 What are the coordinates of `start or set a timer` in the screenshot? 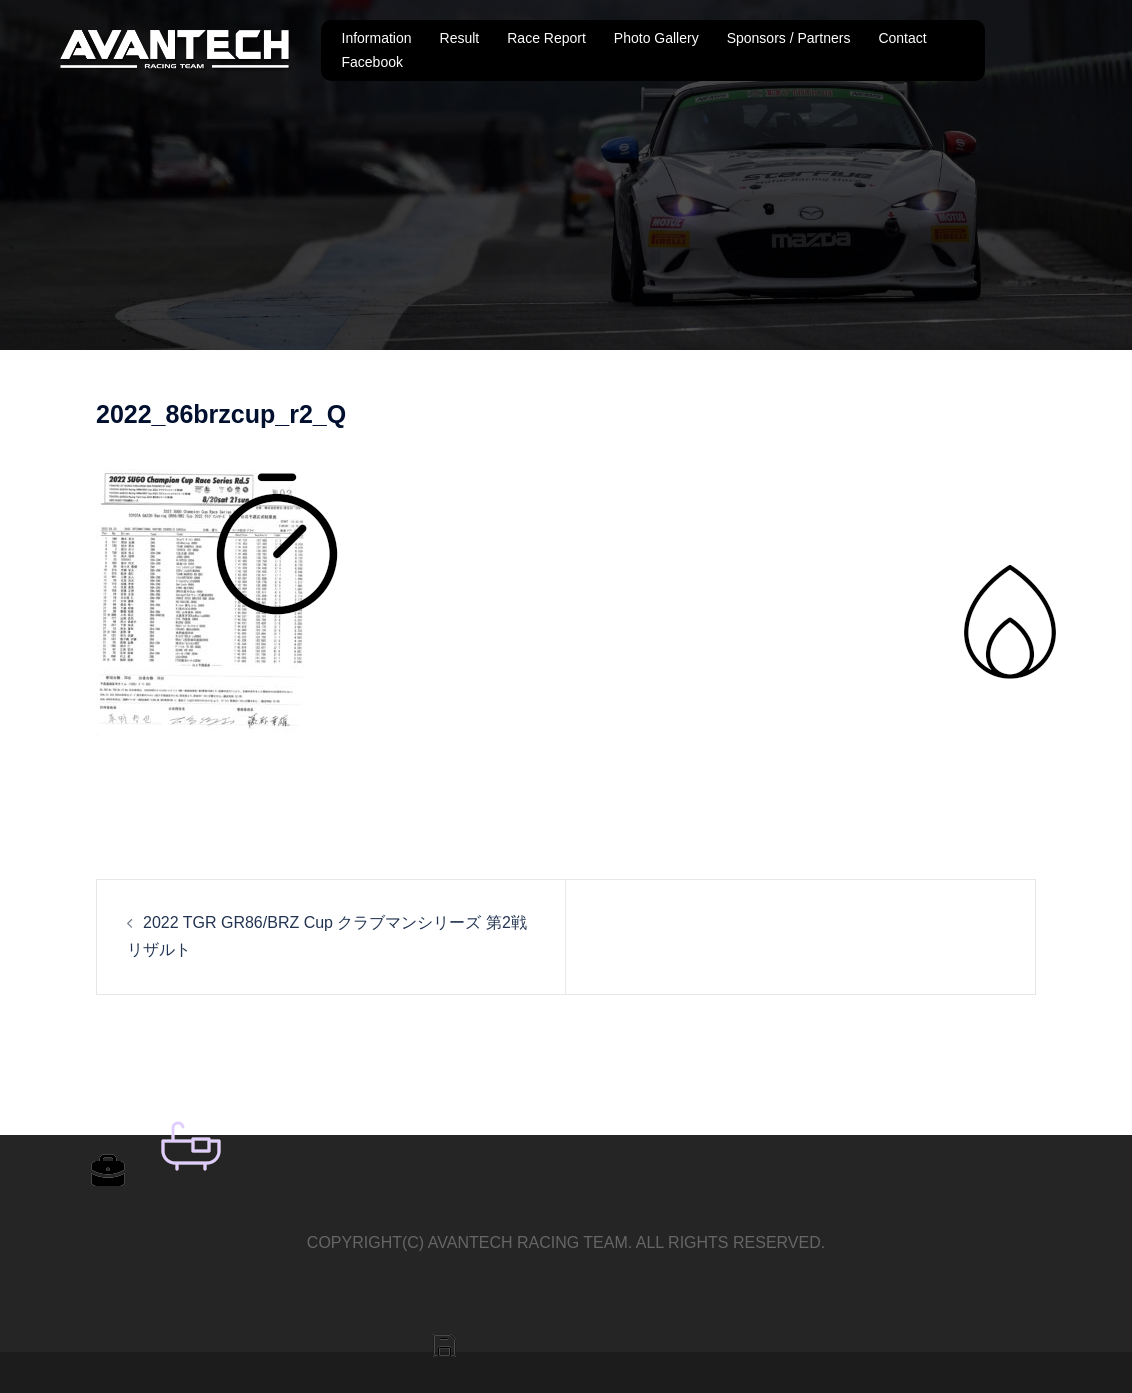 It's located at (277, 549).